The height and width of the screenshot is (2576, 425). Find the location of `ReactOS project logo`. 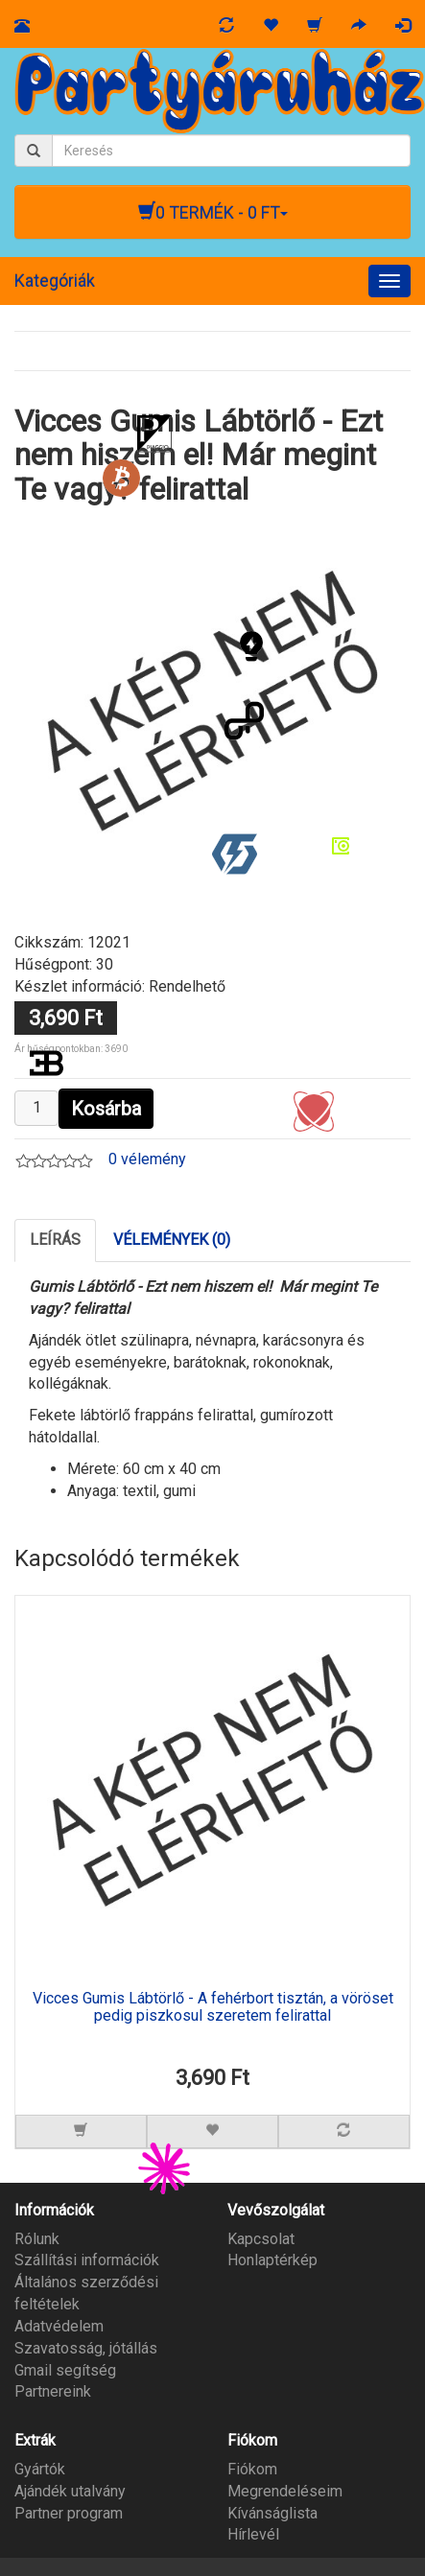

ReactOS project logo is located at coordinates (314, 1112).